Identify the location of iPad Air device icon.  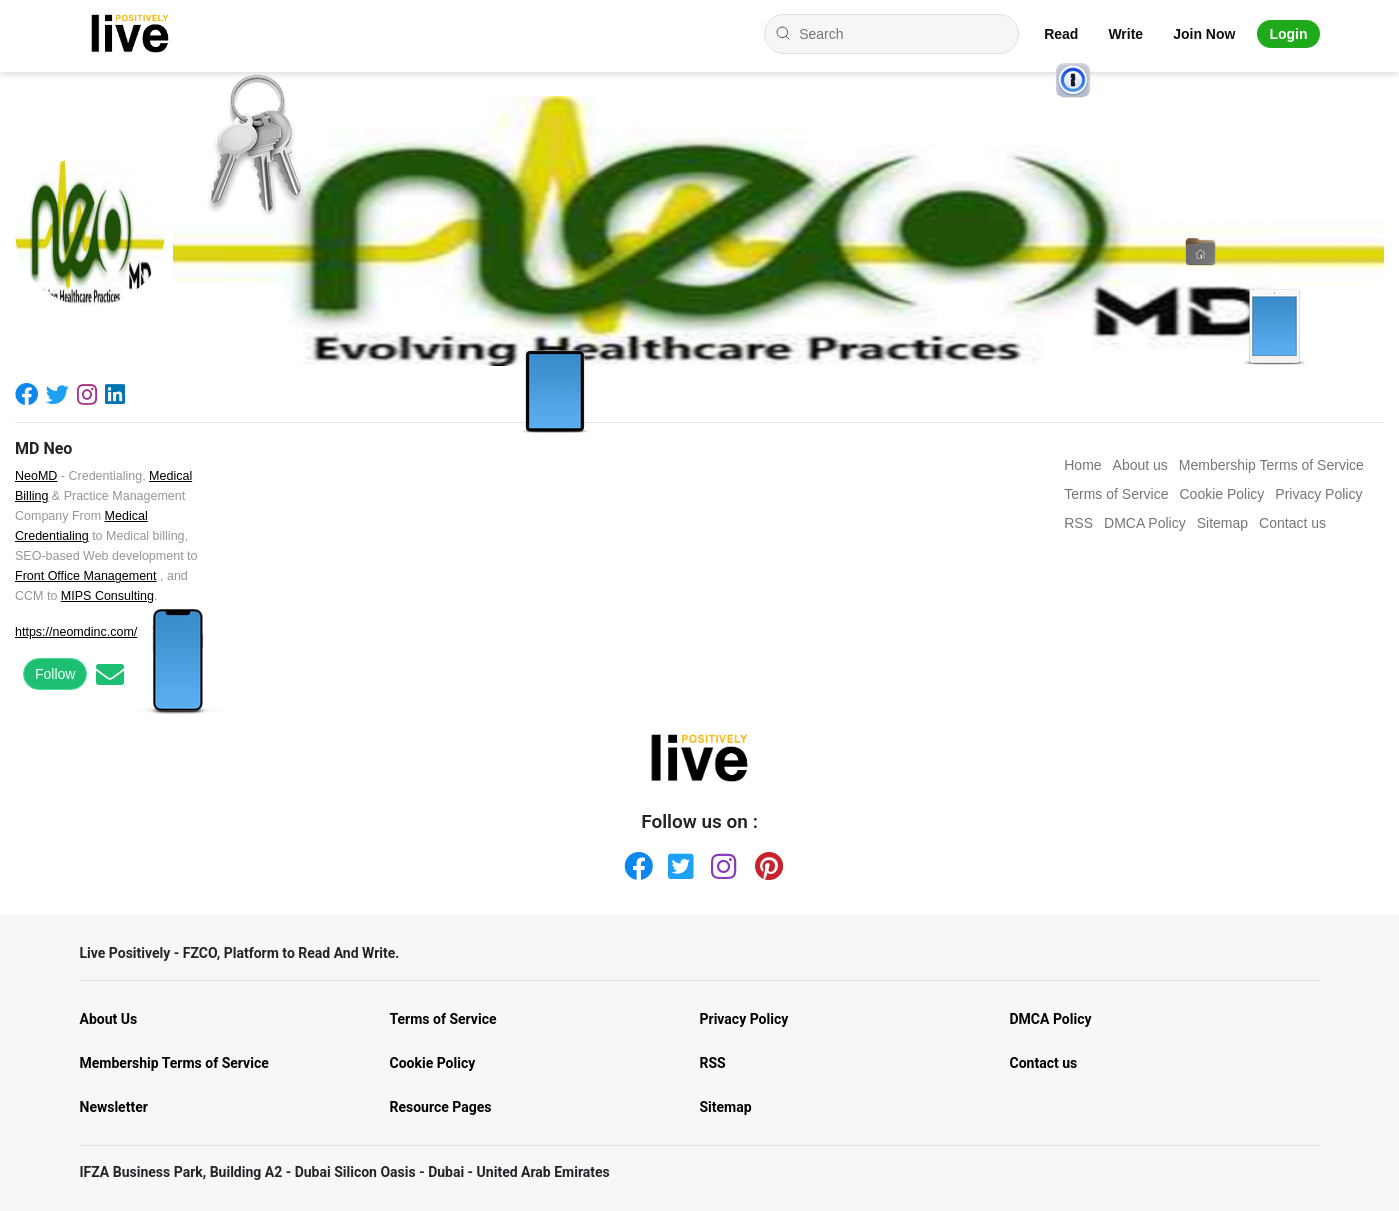
(555, 392).